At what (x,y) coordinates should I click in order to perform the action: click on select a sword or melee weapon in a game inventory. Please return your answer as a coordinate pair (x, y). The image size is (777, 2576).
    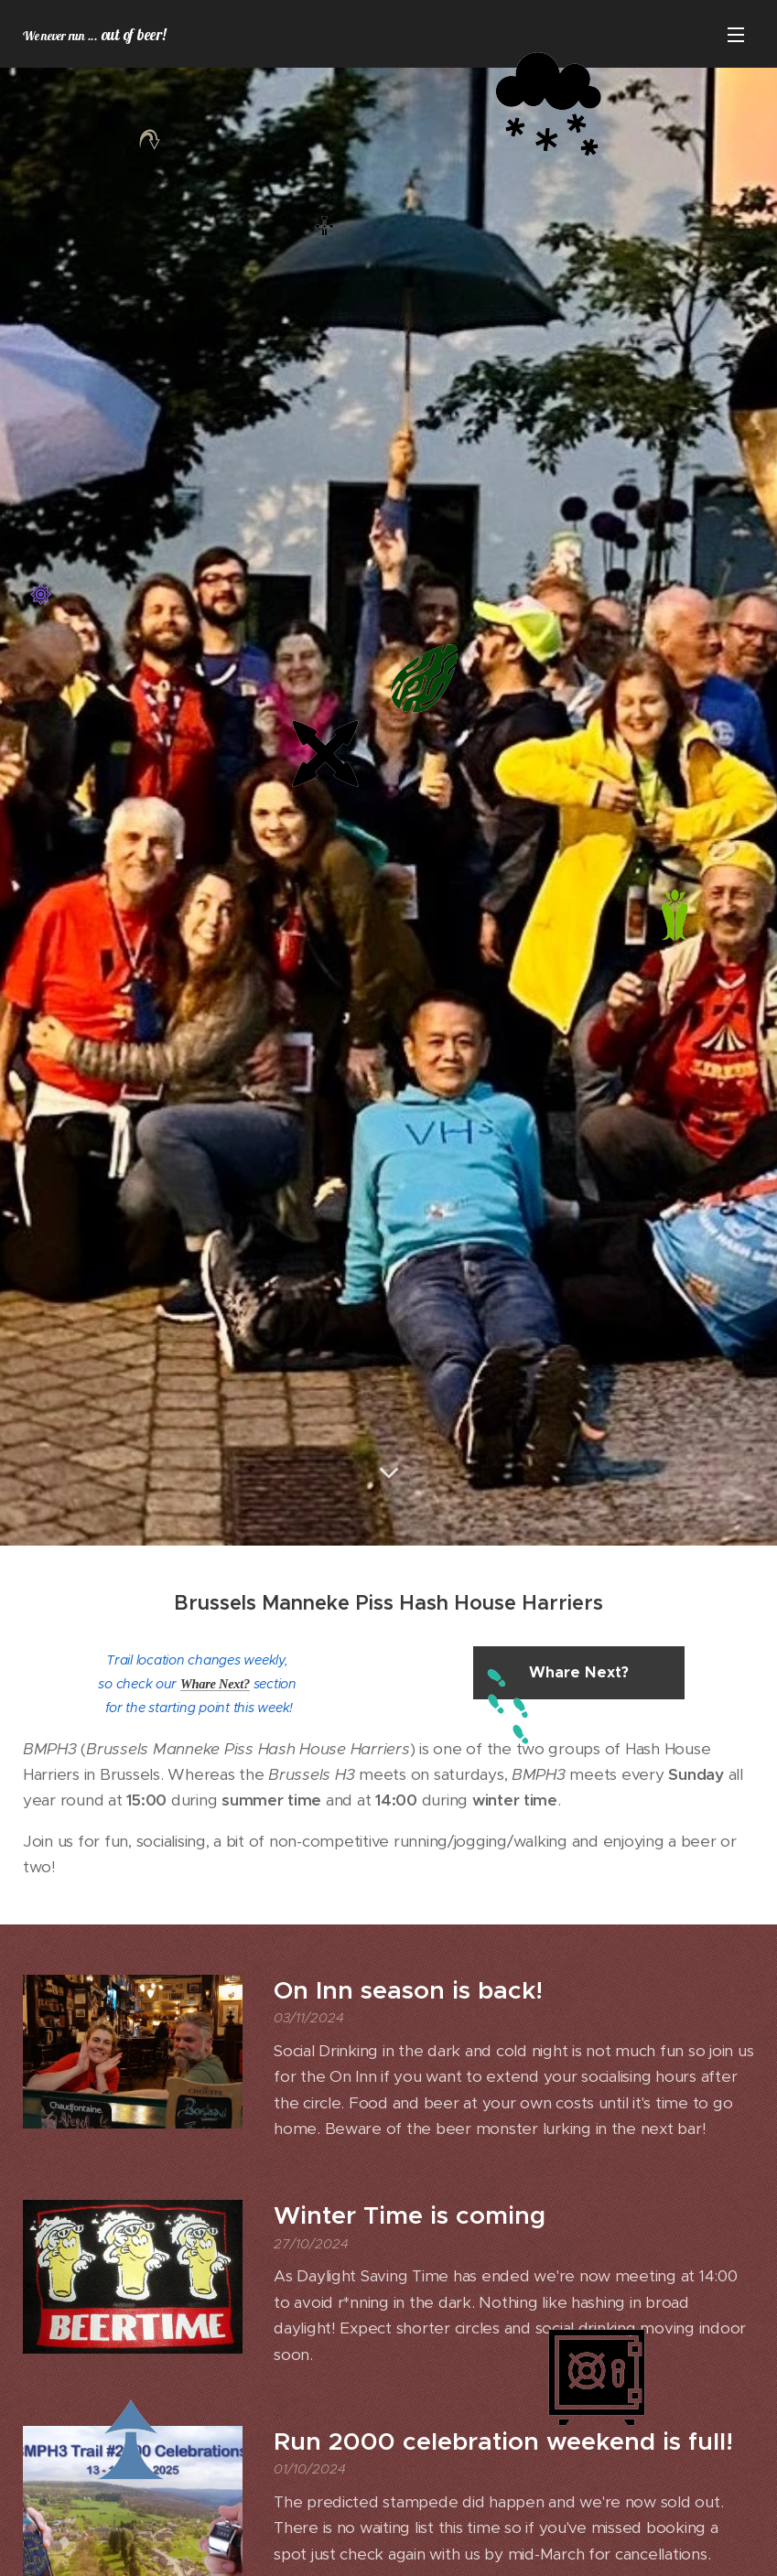
    Looking at the image, I should click on (324, 225).